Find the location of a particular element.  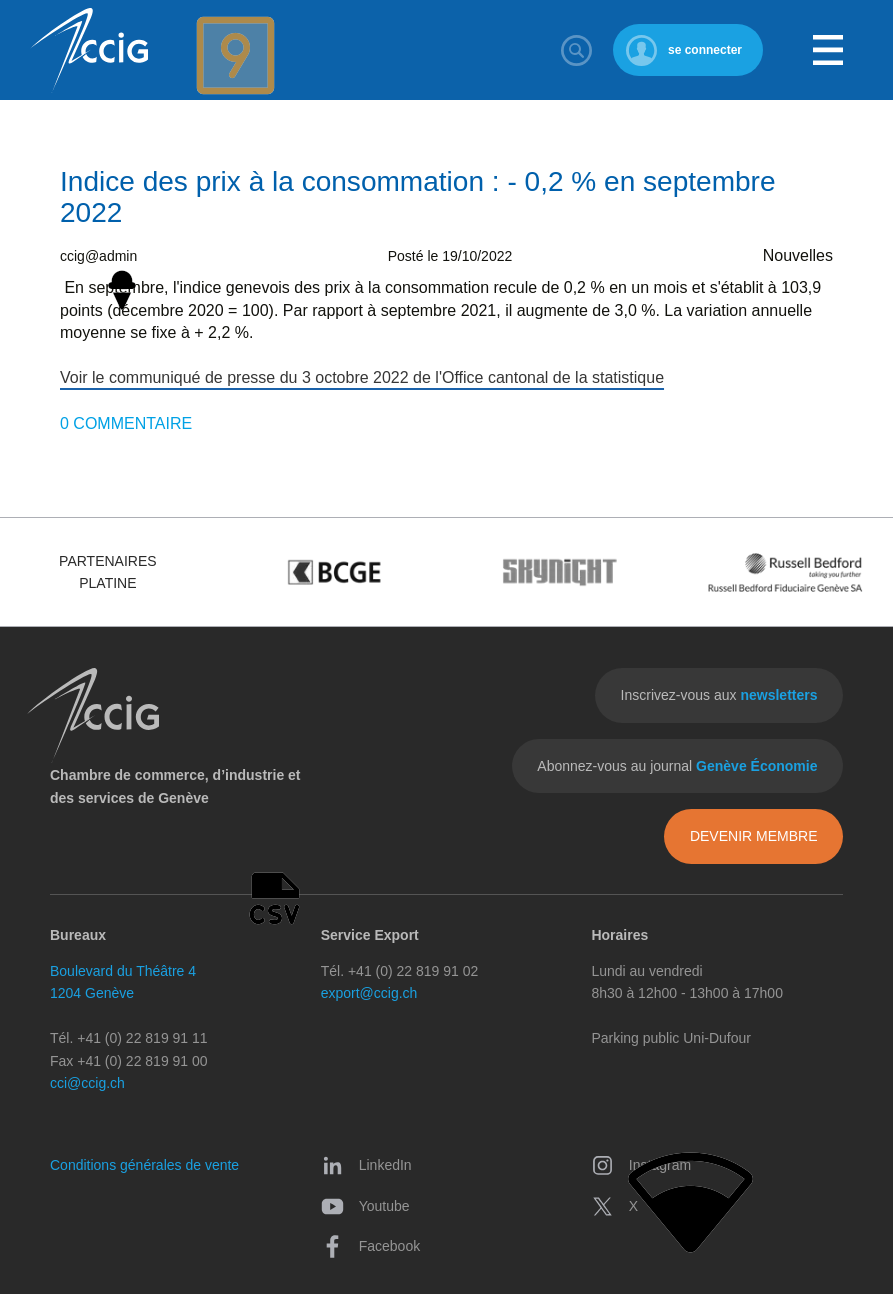

open or view a CSV file is located at coordinates (275, 900).